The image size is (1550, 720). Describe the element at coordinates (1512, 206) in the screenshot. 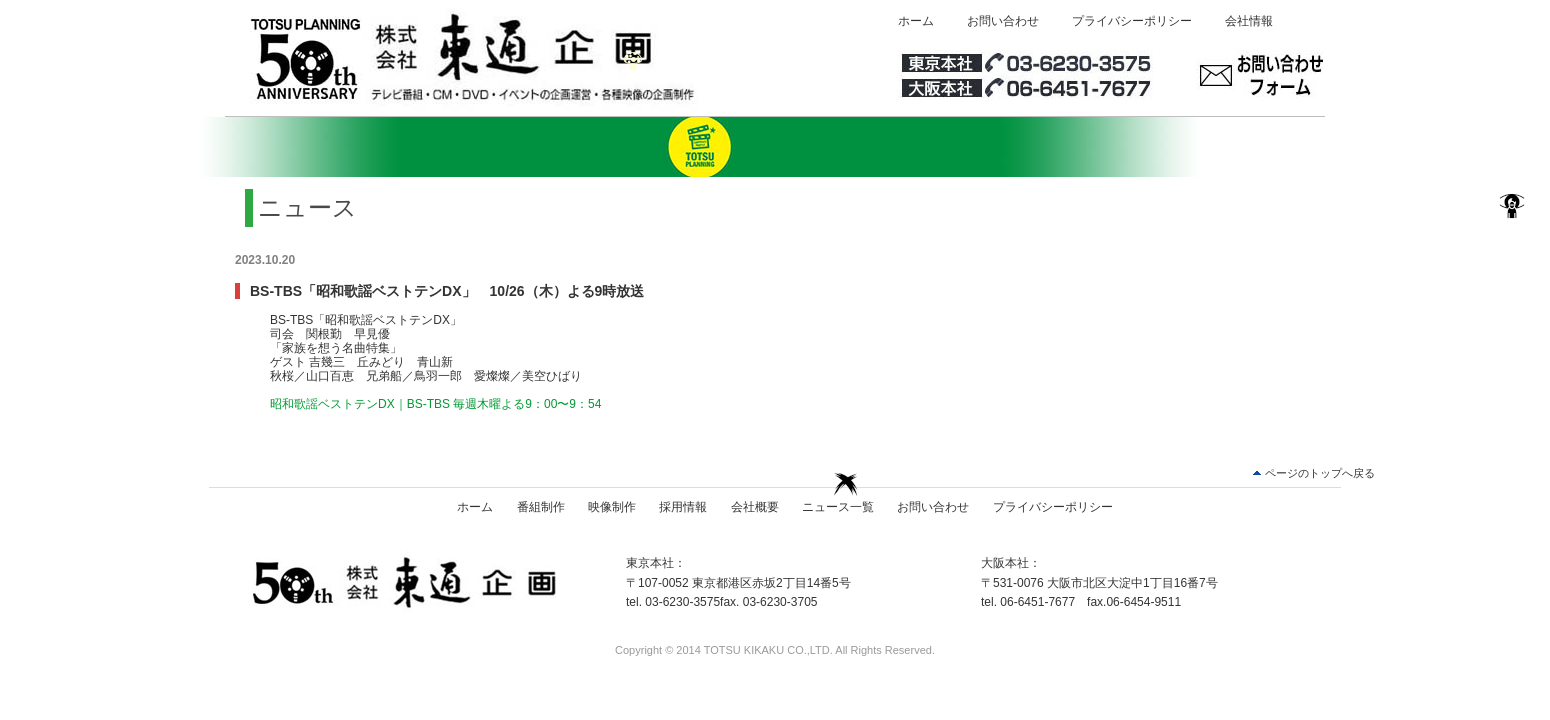

I see `indicates a paranoia or anxiety state in gameplay` at that location.